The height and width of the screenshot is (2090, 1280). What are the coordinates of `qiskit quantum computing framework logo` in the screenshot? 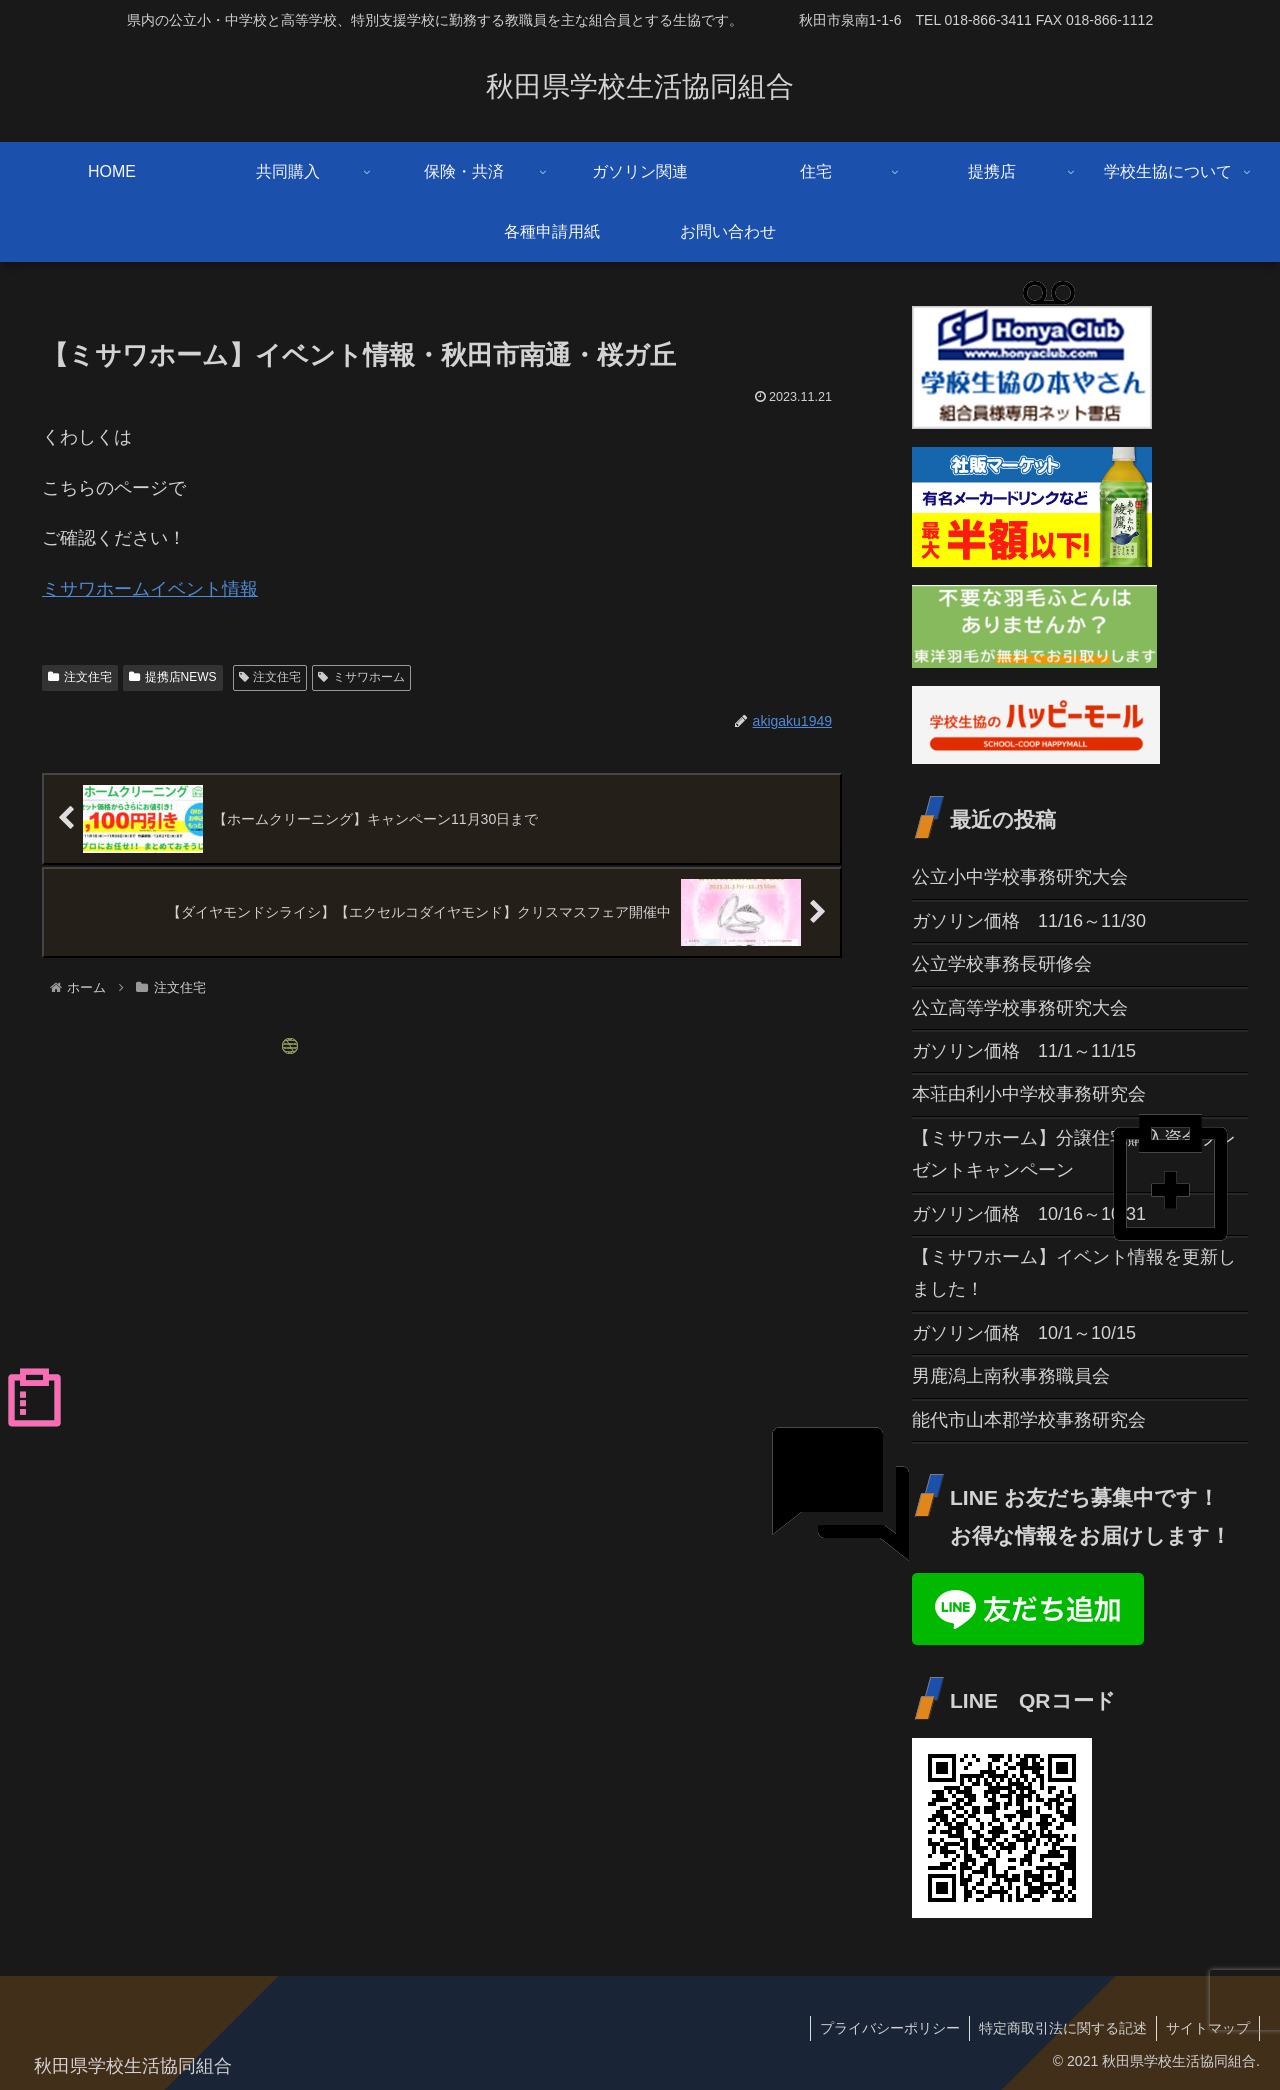 It's located at (290, 1046).